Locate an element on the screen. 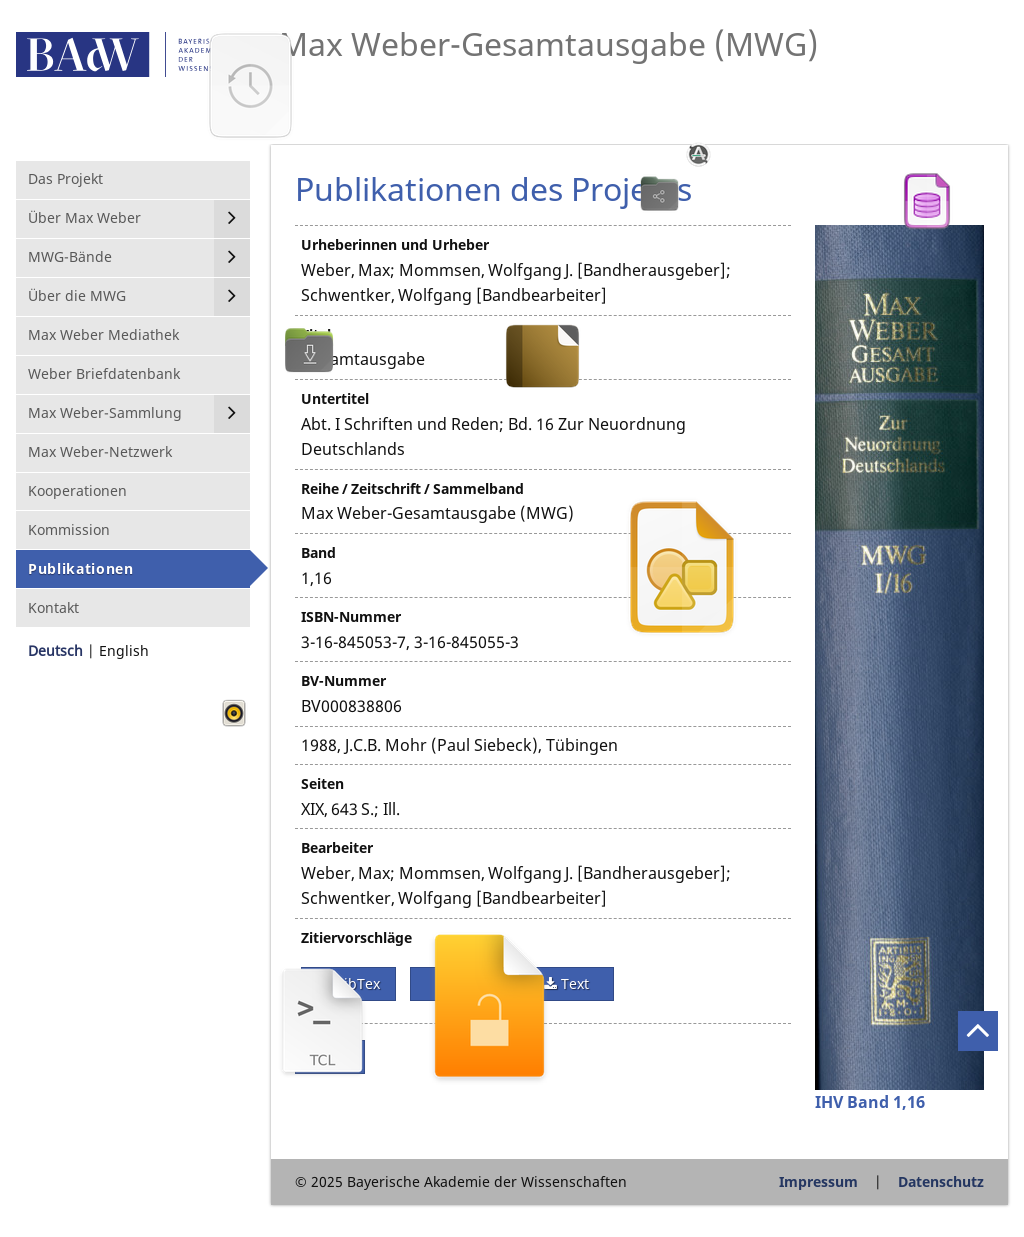 Image resolution: width=1024 pixels, height=1237 pixels. open Rhythmbox music player is located at coordinates (234, 713).